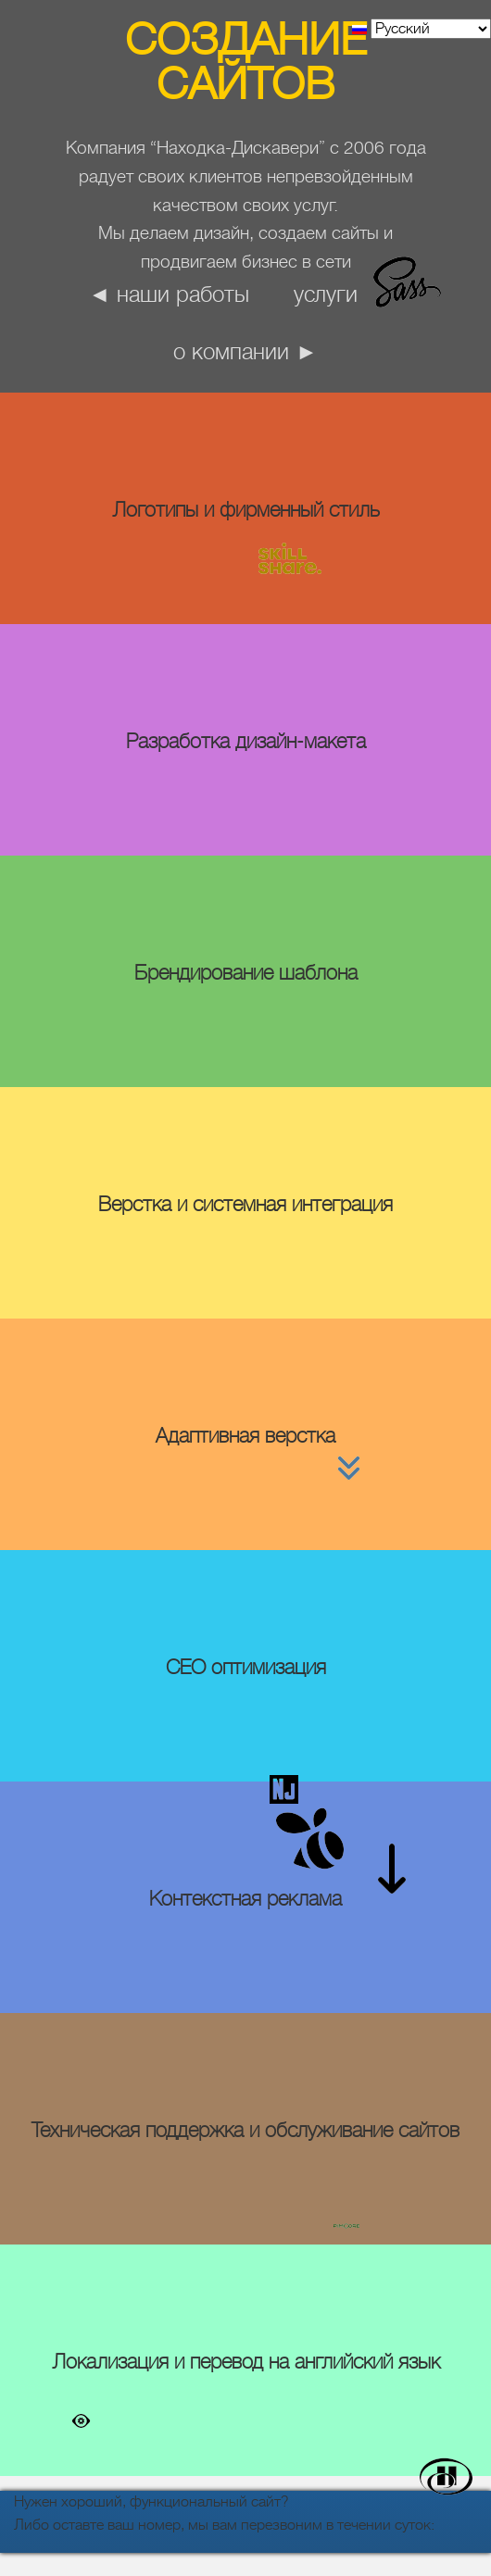 Image resolution: width=491 pixels, height=2576 pixels. What do you see at coordinates (407, 281) in the screenshot?
I see `Sass CSS preprocessor logo` at bounding box center [407, 281].